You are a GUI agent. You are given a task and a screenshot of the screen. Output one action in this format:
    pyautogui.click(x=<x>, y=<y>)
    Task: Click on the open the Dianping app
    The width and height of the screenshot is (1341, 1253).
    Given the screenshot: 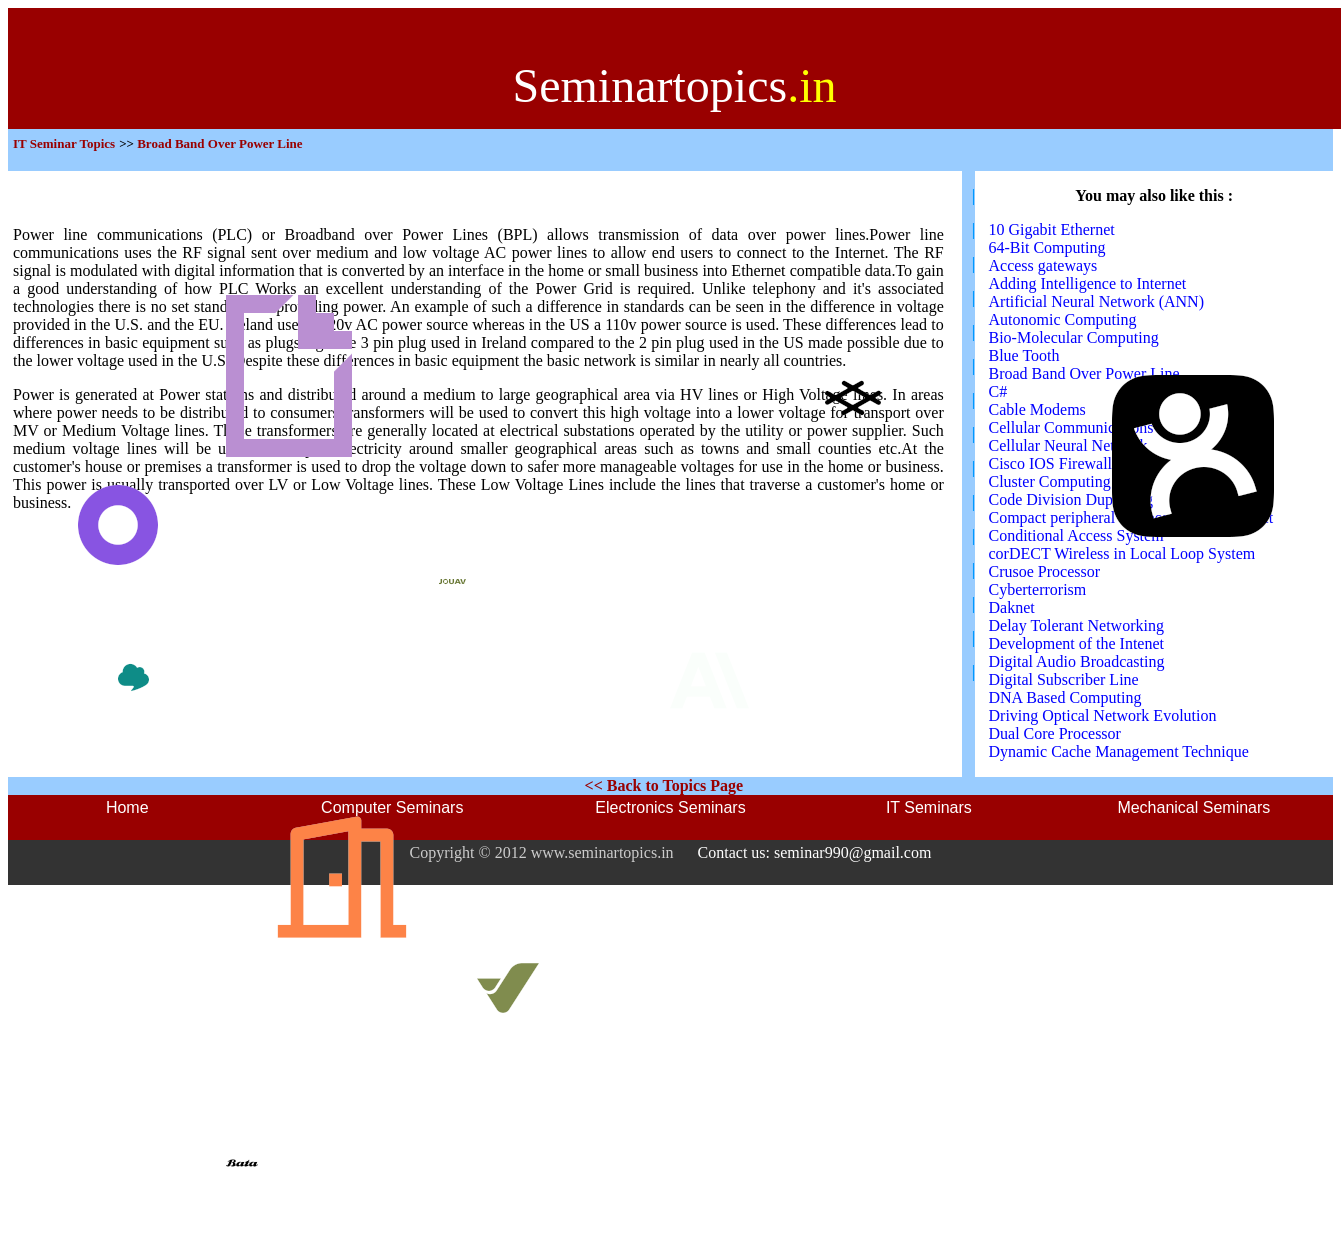 What is the action you would take?
    pyautogui.click(x=1193, y=456)
    